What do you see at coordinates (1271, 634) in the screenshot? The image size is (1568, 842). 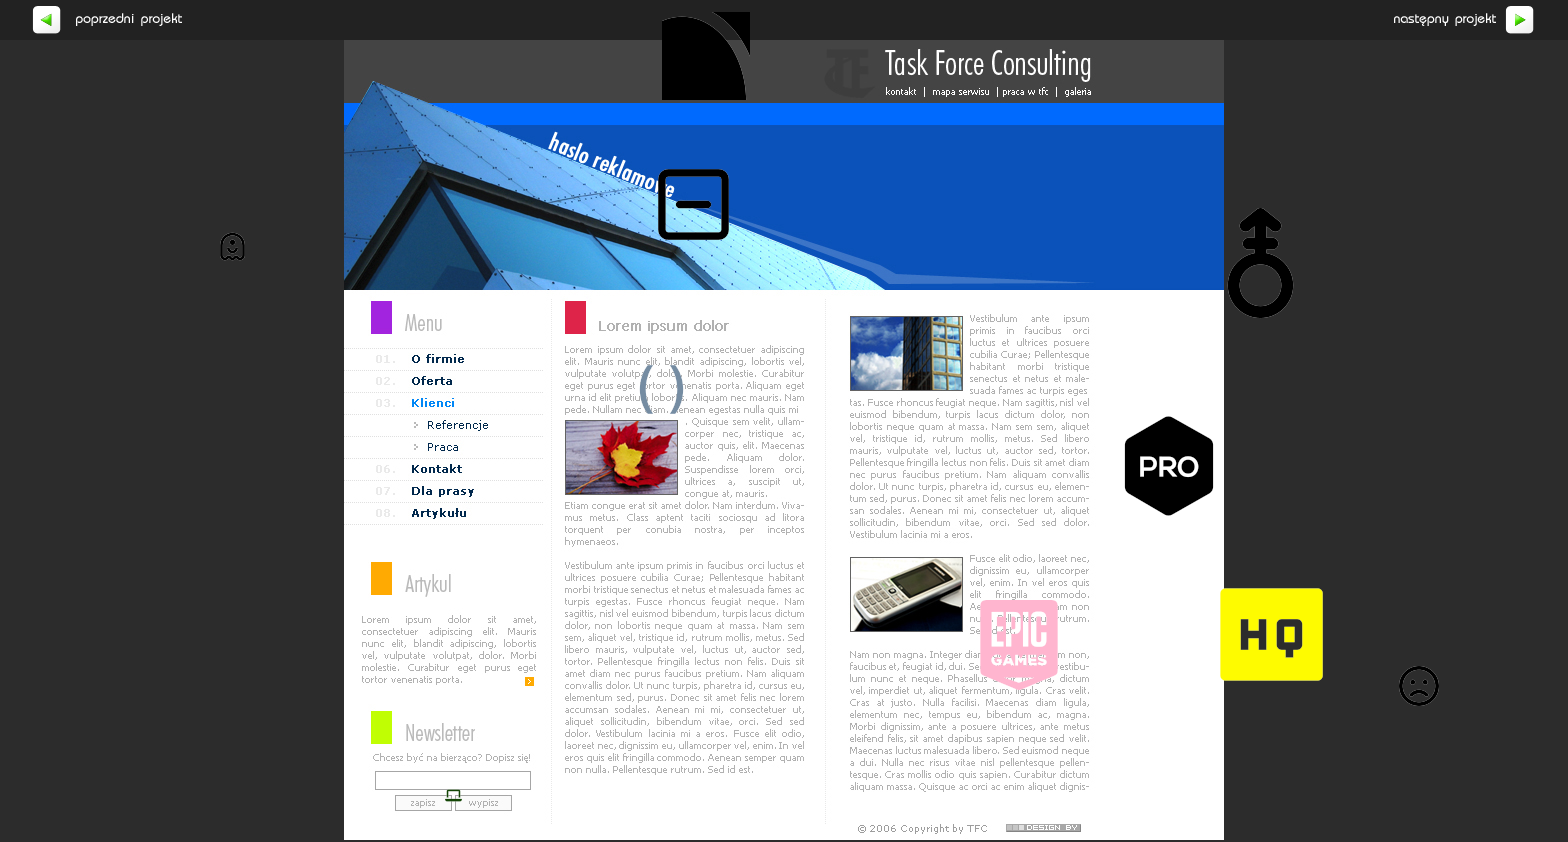 I see `indicates high quality media or streaming option` at bounding box center [1271, 634].